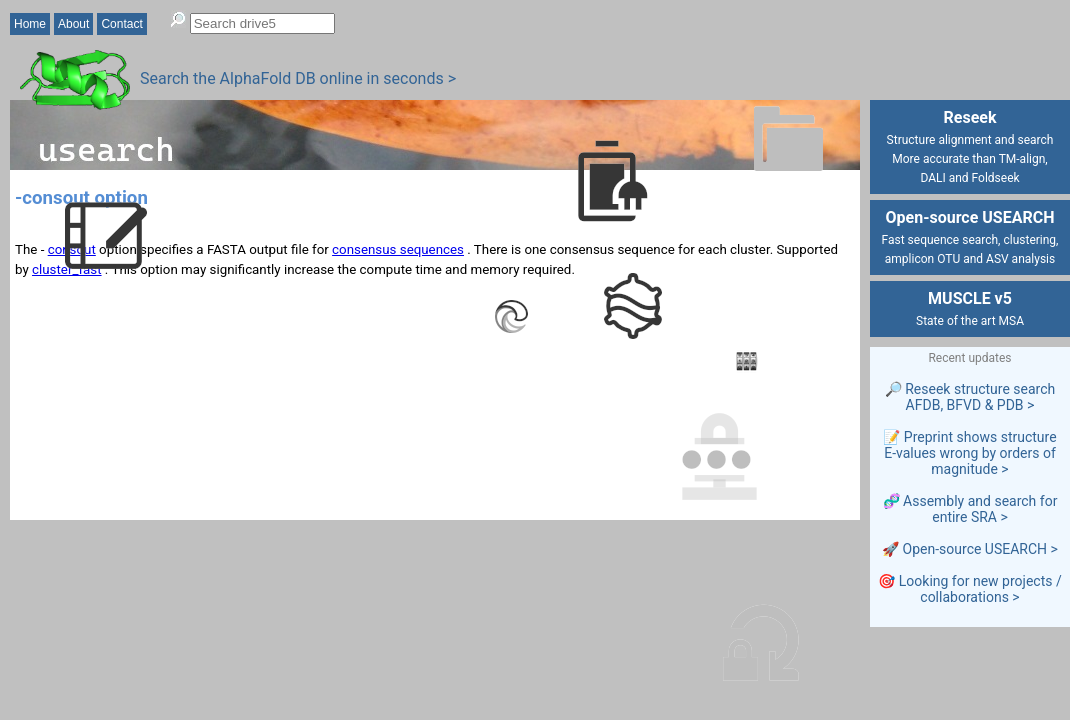  Describe the element at coordinates (788, 136) in the screenshot. I see `open file browser or documents folder` at that location.